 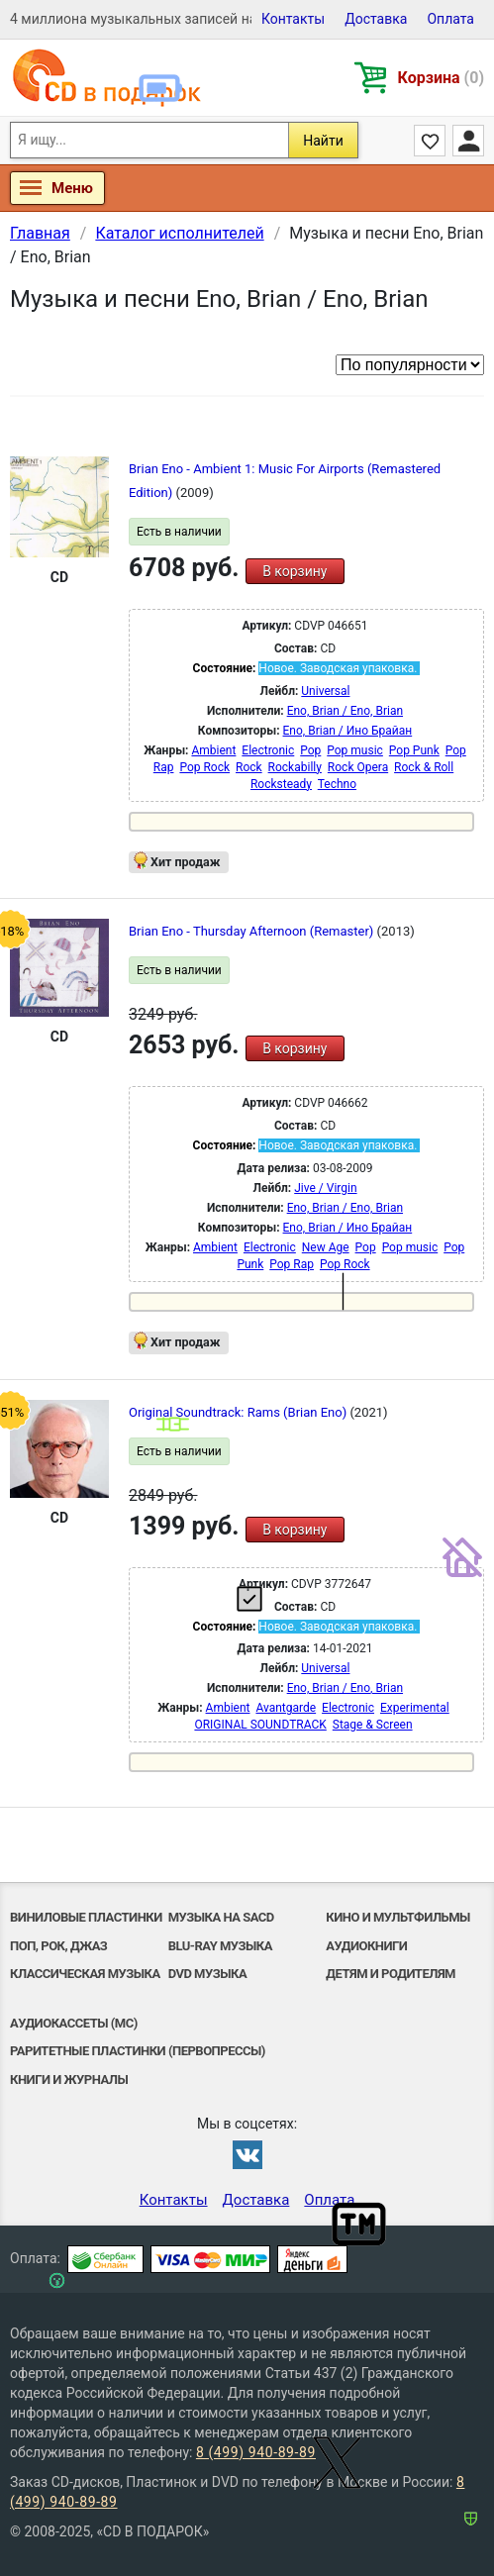 What do you see at coordinates (172, 1424) in the screenshot?
I see `adjust belt or strap settings` at bounding box center [172, 1424].